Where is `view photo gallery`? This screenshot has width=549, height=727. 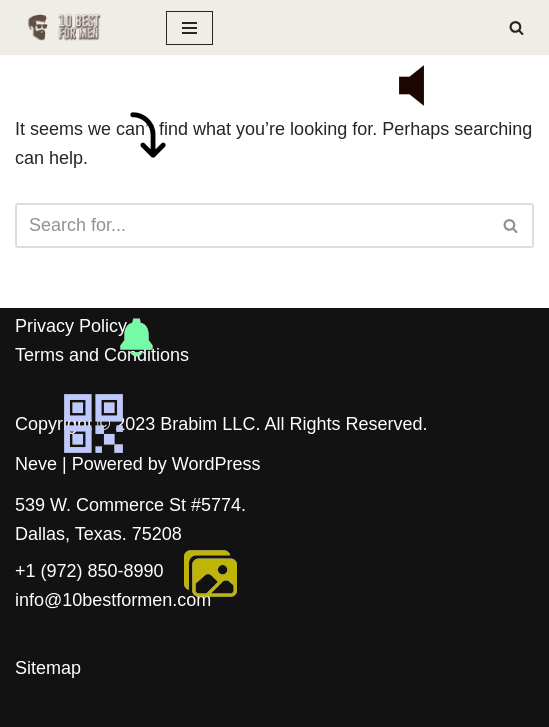 view photo gallery is located at coordinates (210, 573).